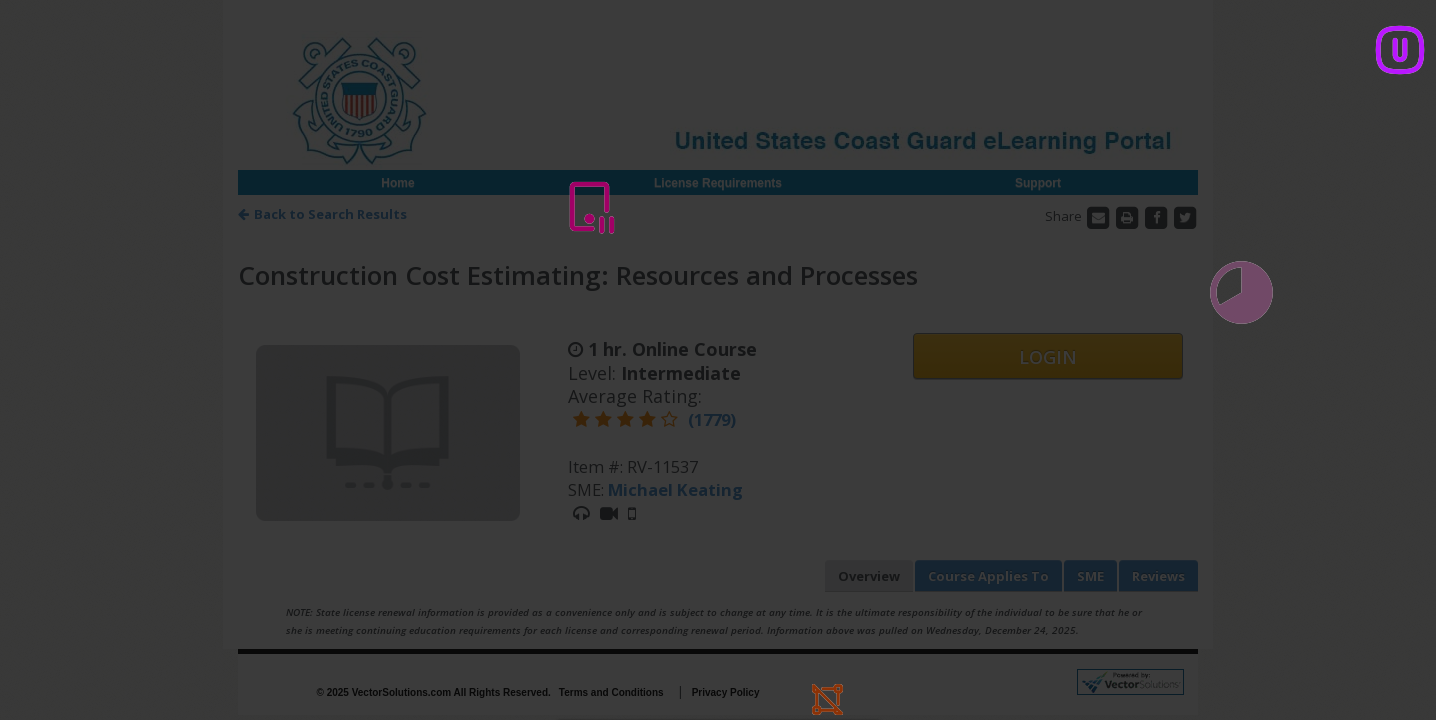 The width and height of the screenshot is (1436, 720). I want to click on indicates an item starting with the letter U, so click(1400, 50).